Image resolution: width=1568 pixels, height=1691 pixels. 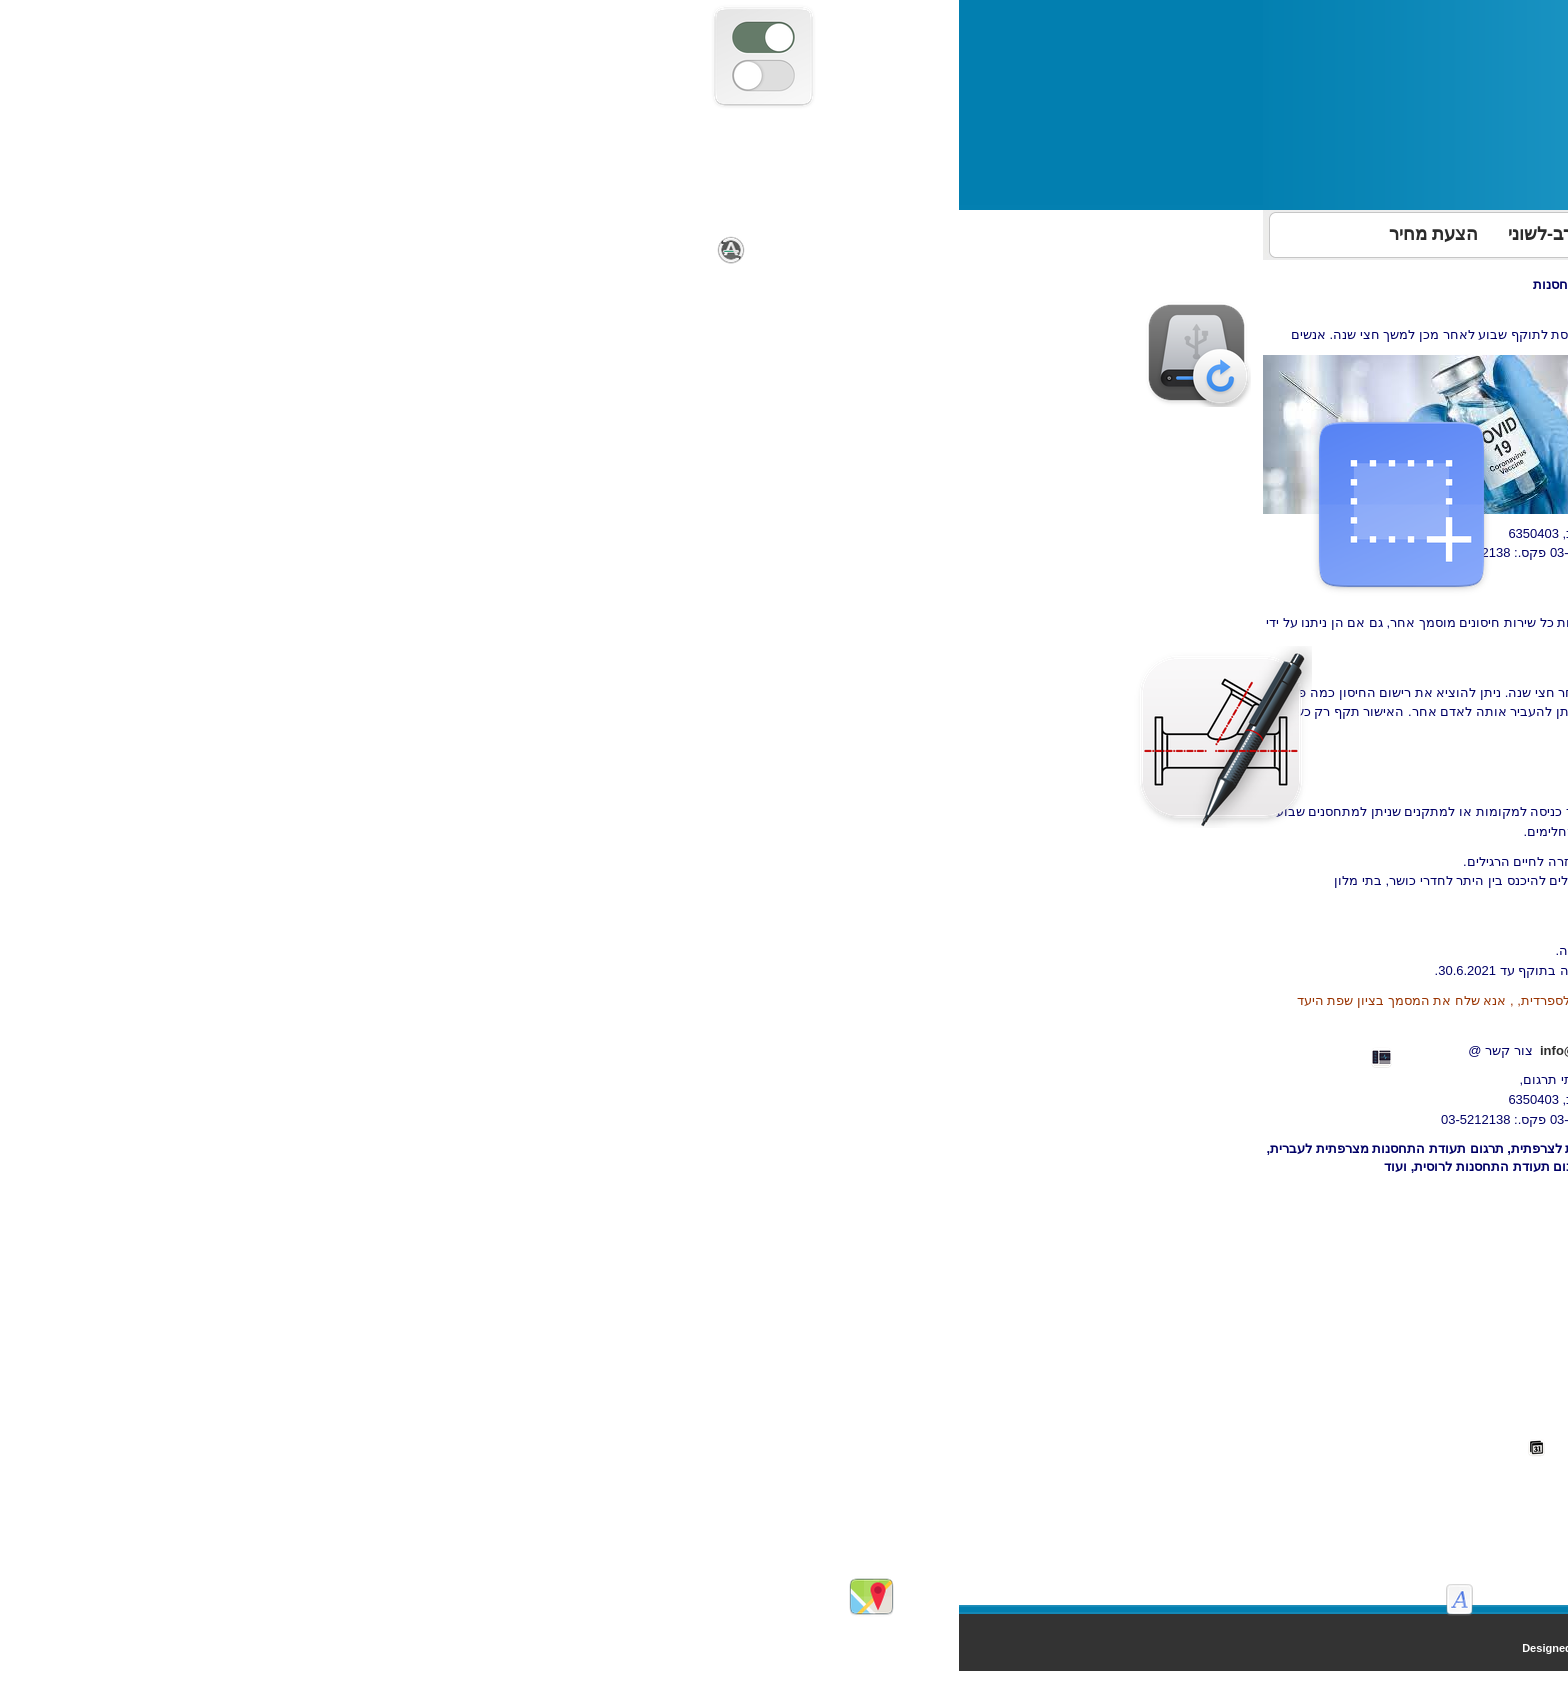 What do you see at coordinates (763, 56) in the screenshot?
I see `open gnome tweaks to customize desktop settings` at bounding box center [763, 56].